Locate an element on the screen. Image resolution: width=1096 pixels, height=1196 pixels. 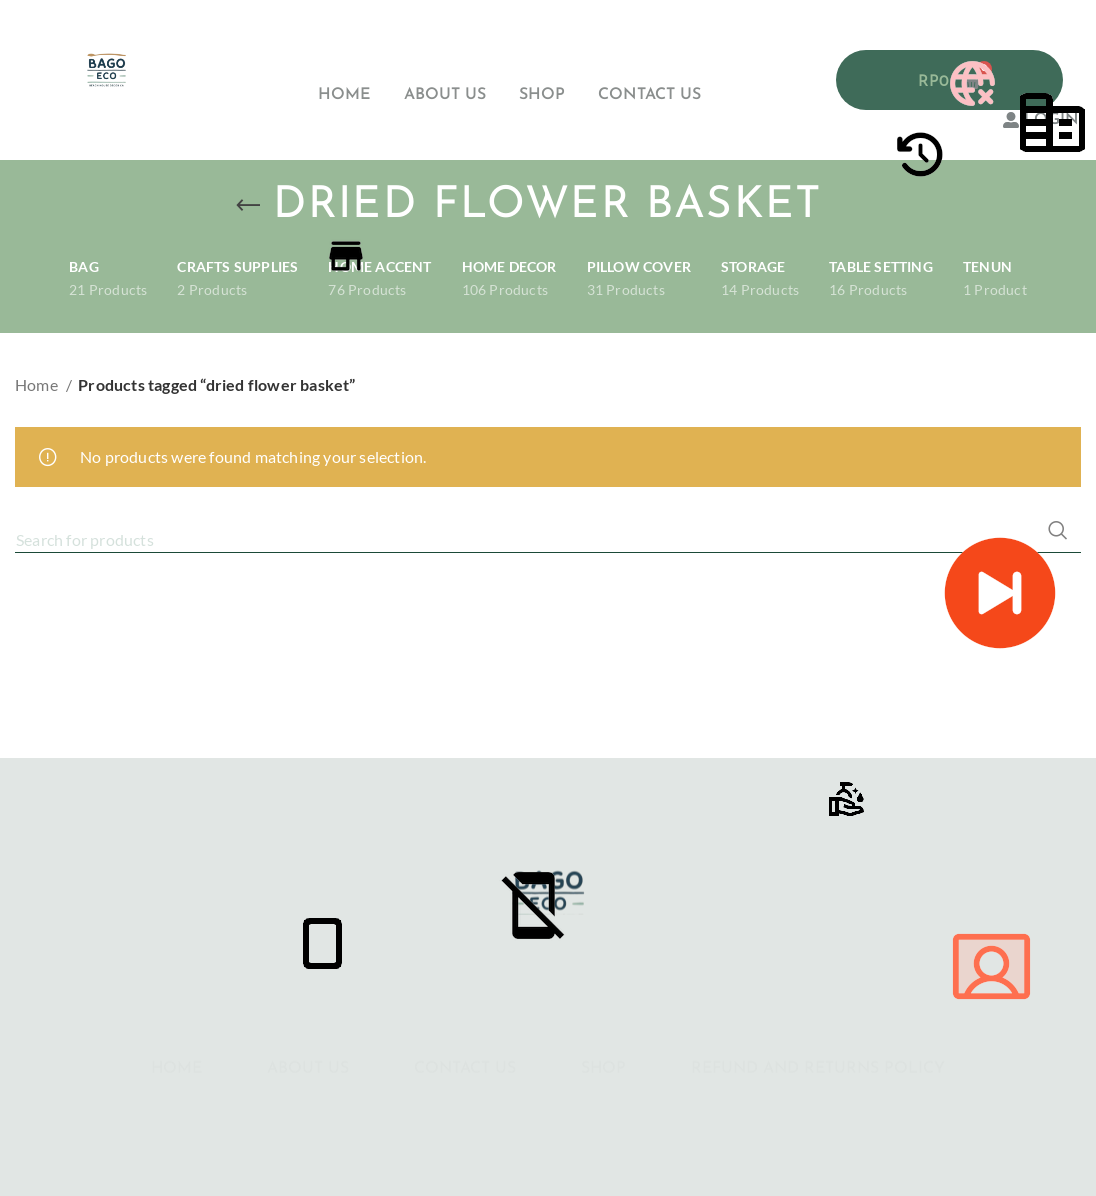
view user profile card is located at coordinates (991, 966).